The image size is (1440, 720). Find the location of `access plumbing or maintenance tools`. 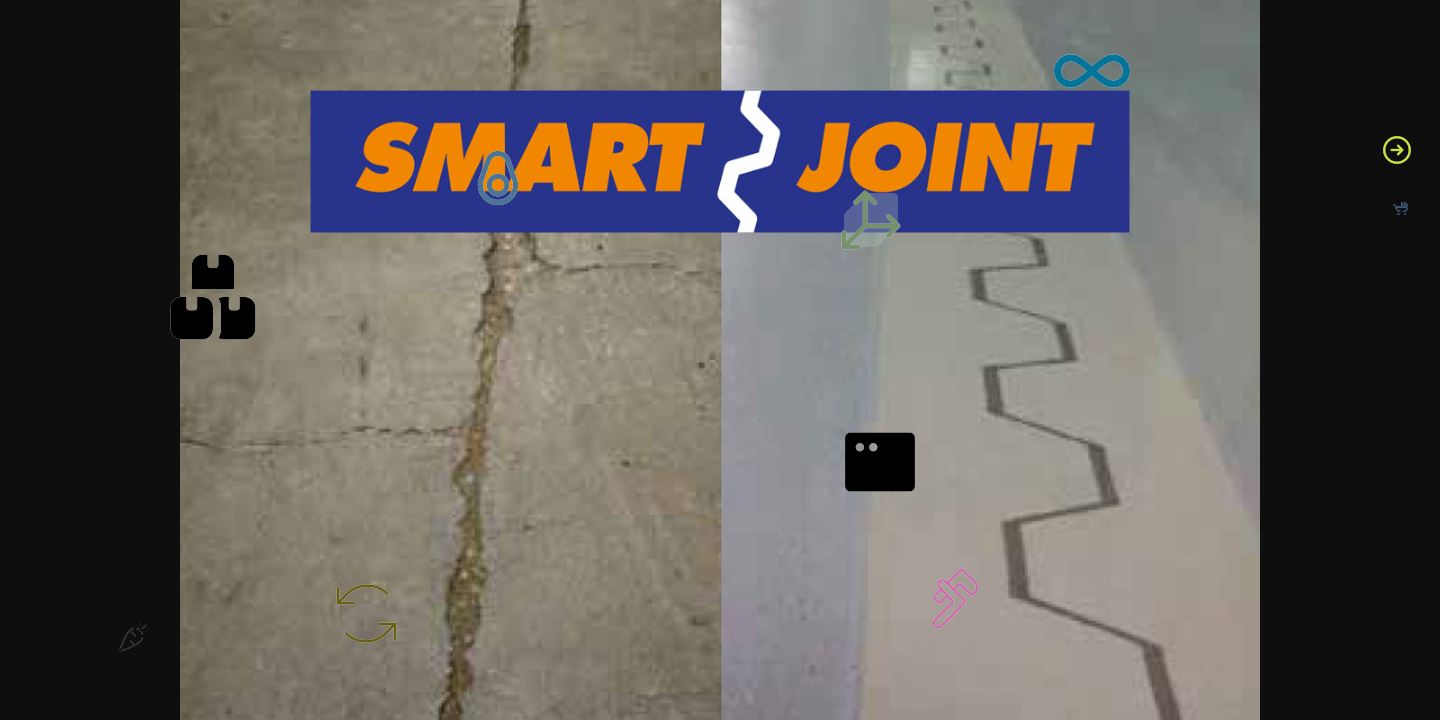

access plumbing or maintenance tools is located at coordinates (952, 598).